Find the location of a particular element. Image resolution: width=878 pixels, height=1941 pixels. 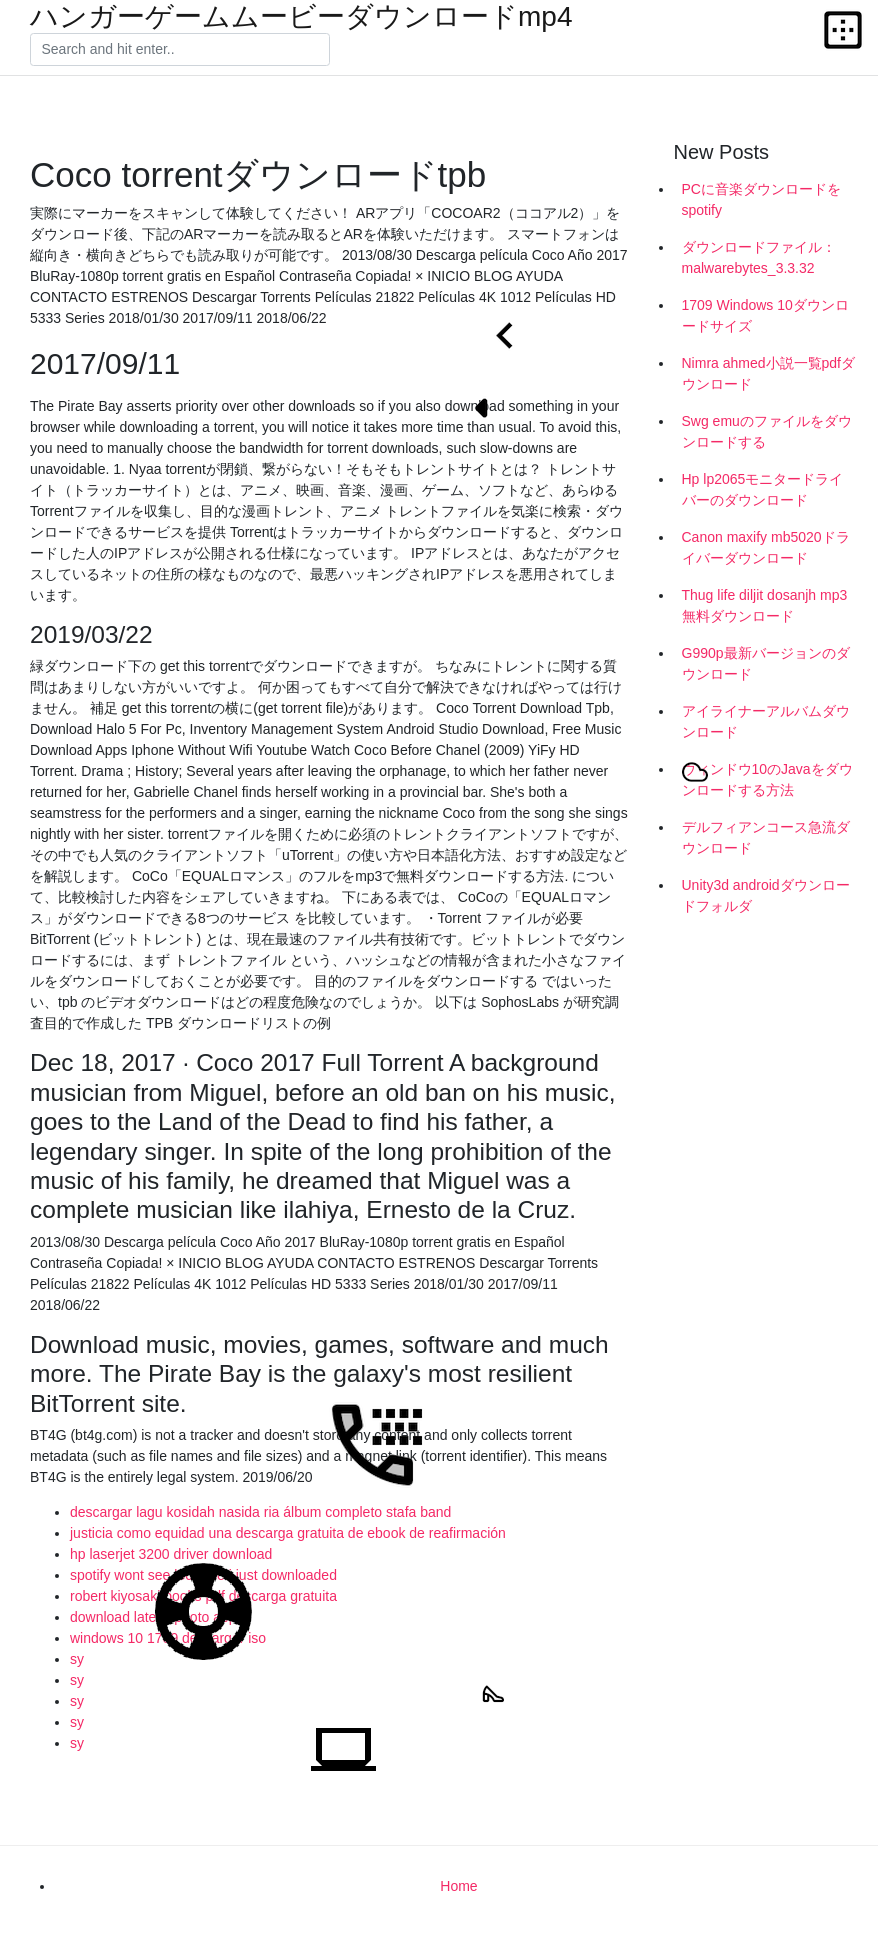

access cloud storage is located at coordinates (695, 772).